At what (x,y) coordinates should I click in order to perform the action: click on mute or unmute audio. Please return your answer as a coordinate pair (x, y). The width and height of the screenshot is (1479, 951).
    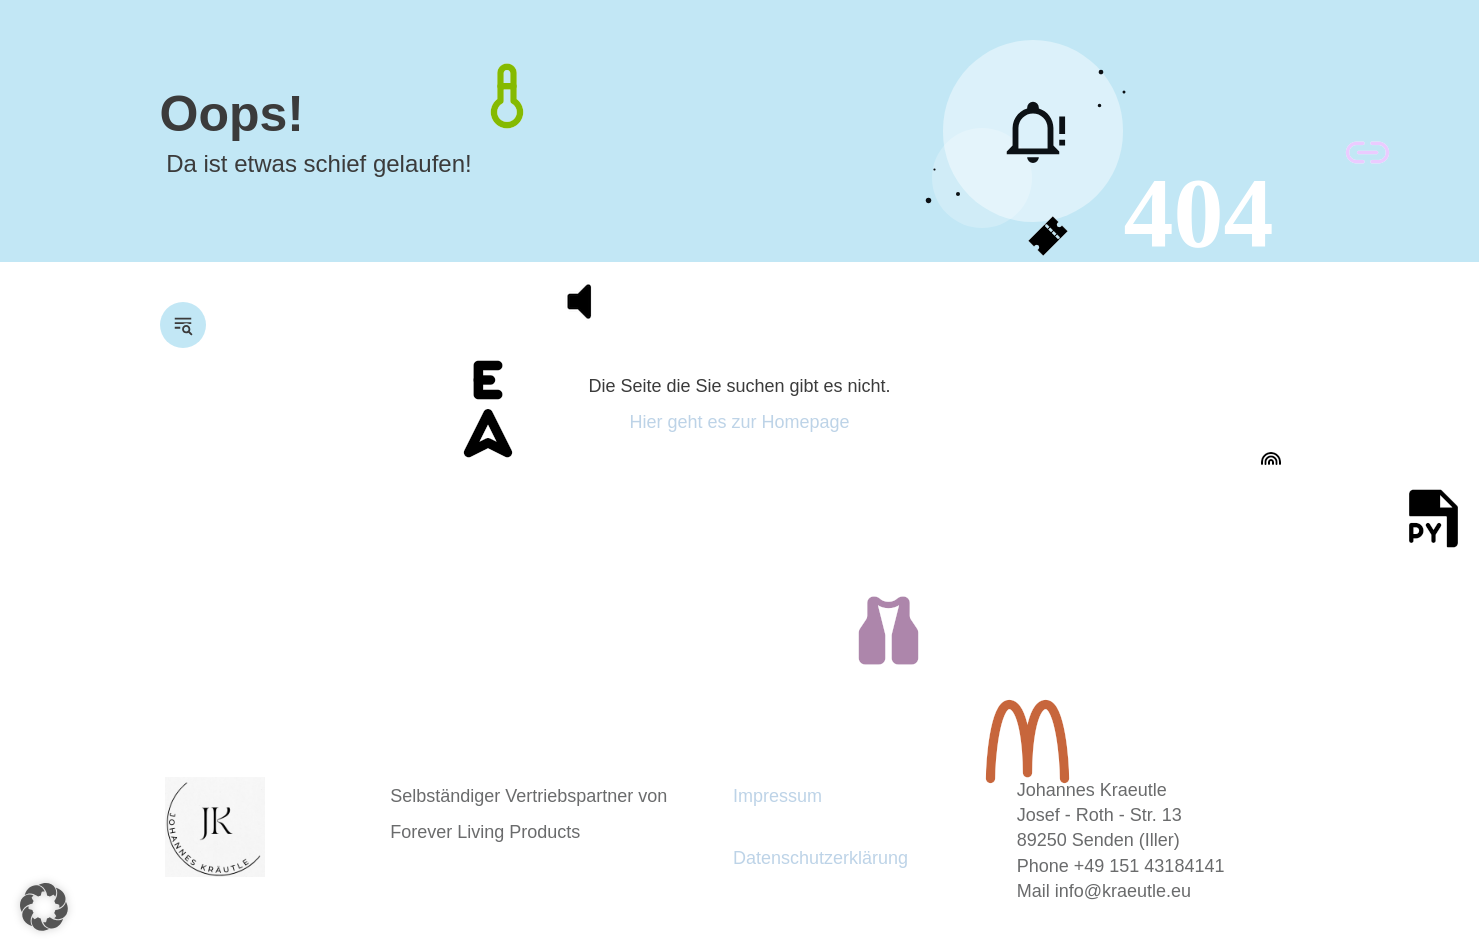
    Looking at the image, I should click on (580, 301).